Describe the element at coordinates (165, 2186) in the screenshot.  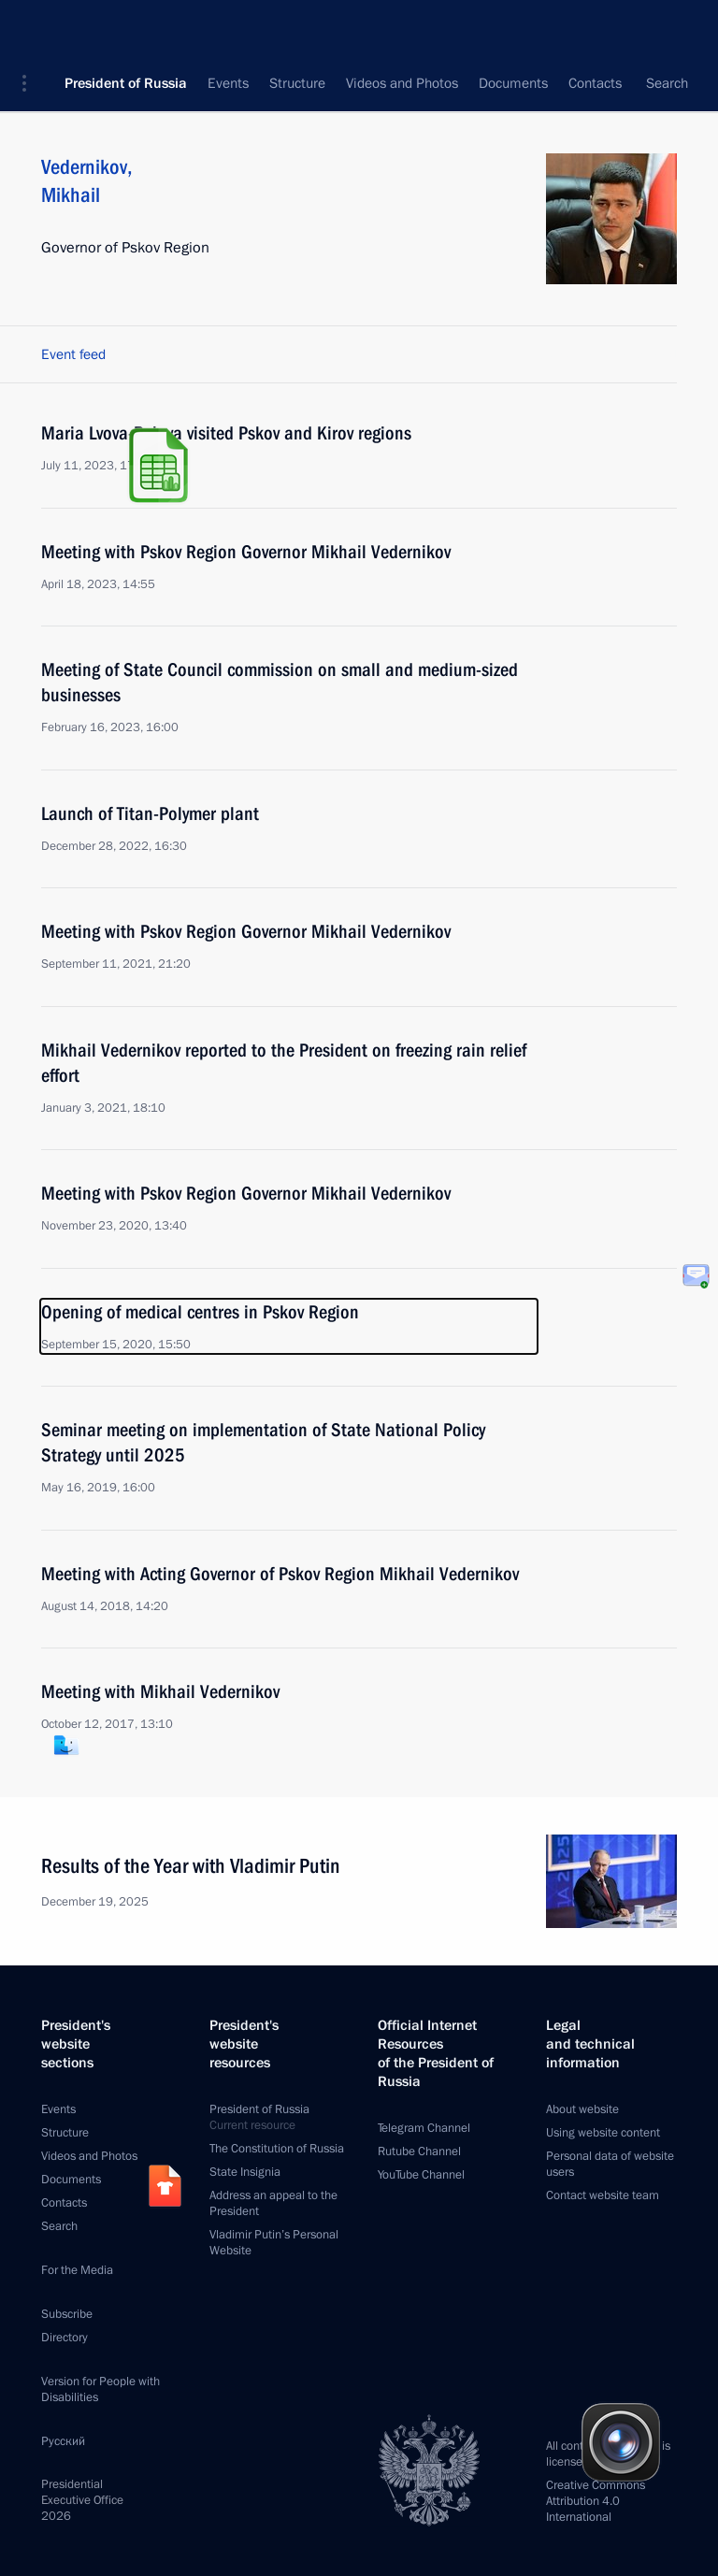
I see `a theme or appearance customization file` at that location.